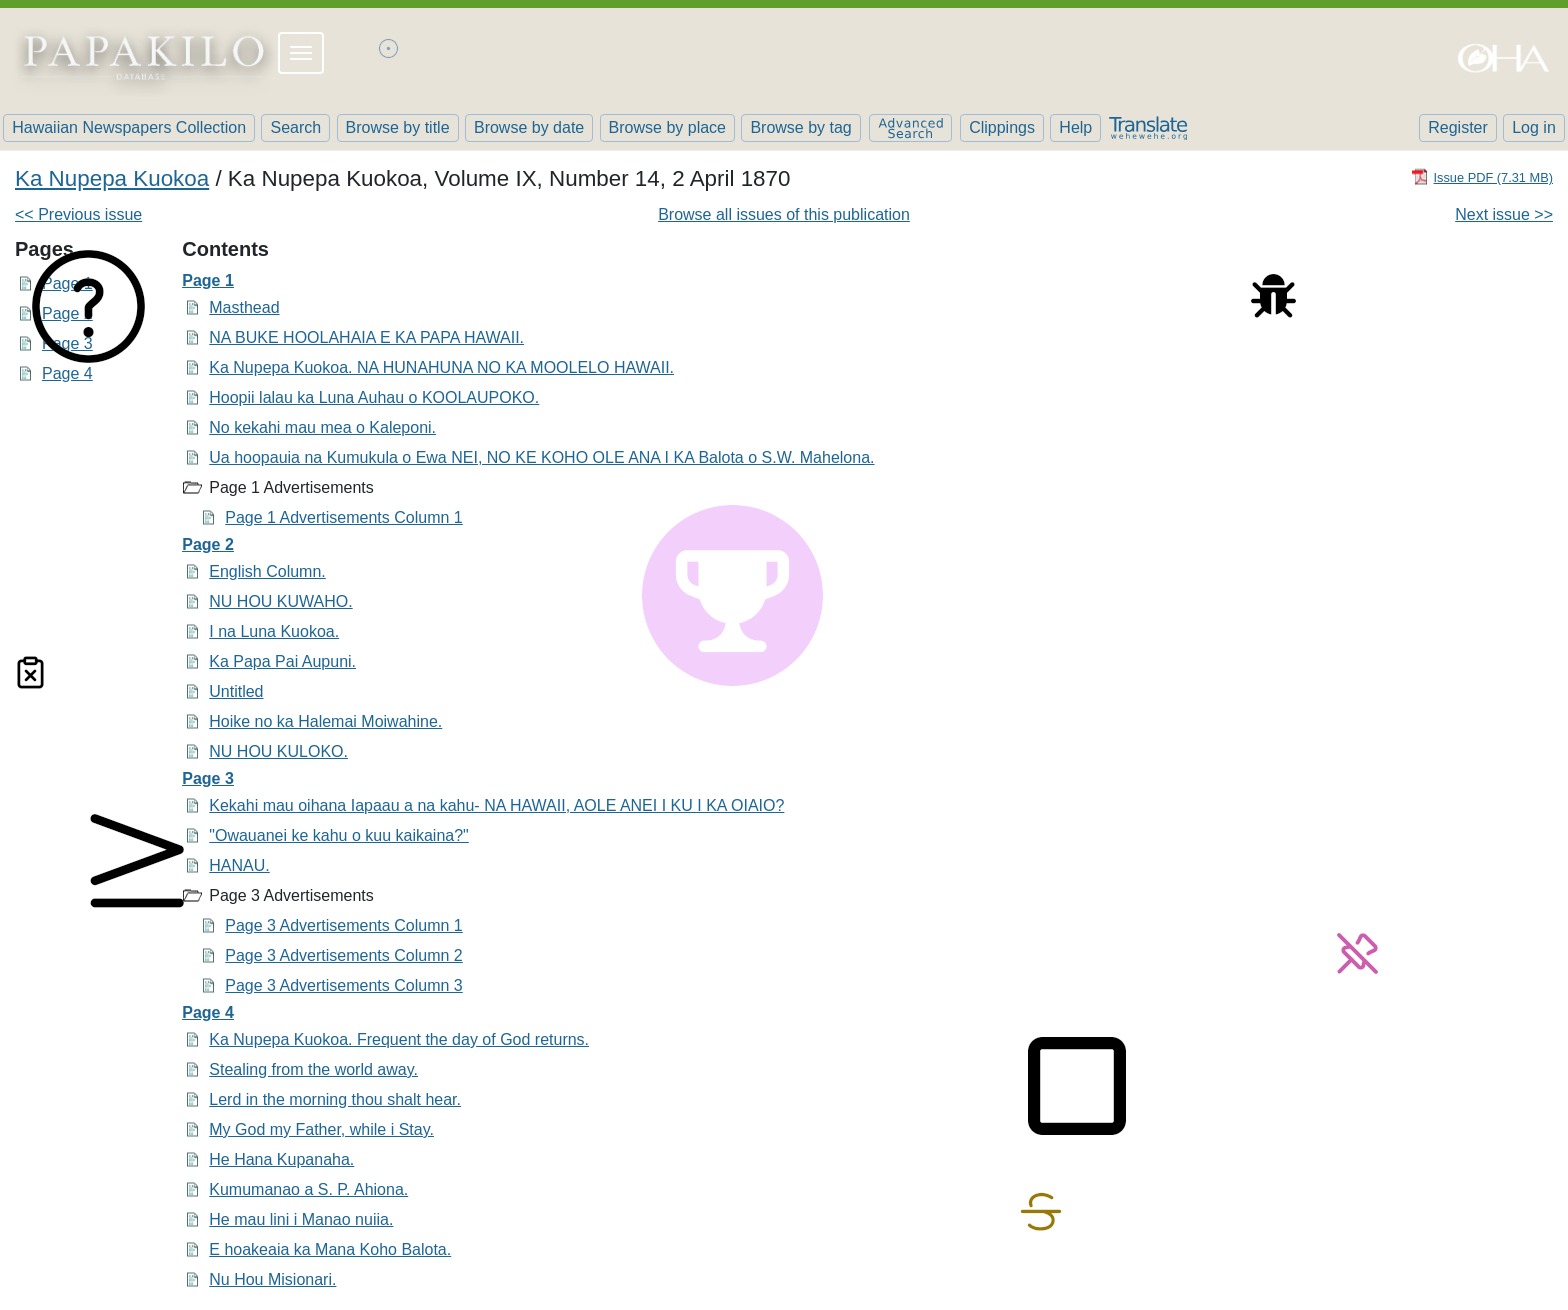  Describe the element at coordinates (1041, 1212) in the screenshot. I see `apply strikethrough formatting to selected text` at that location.